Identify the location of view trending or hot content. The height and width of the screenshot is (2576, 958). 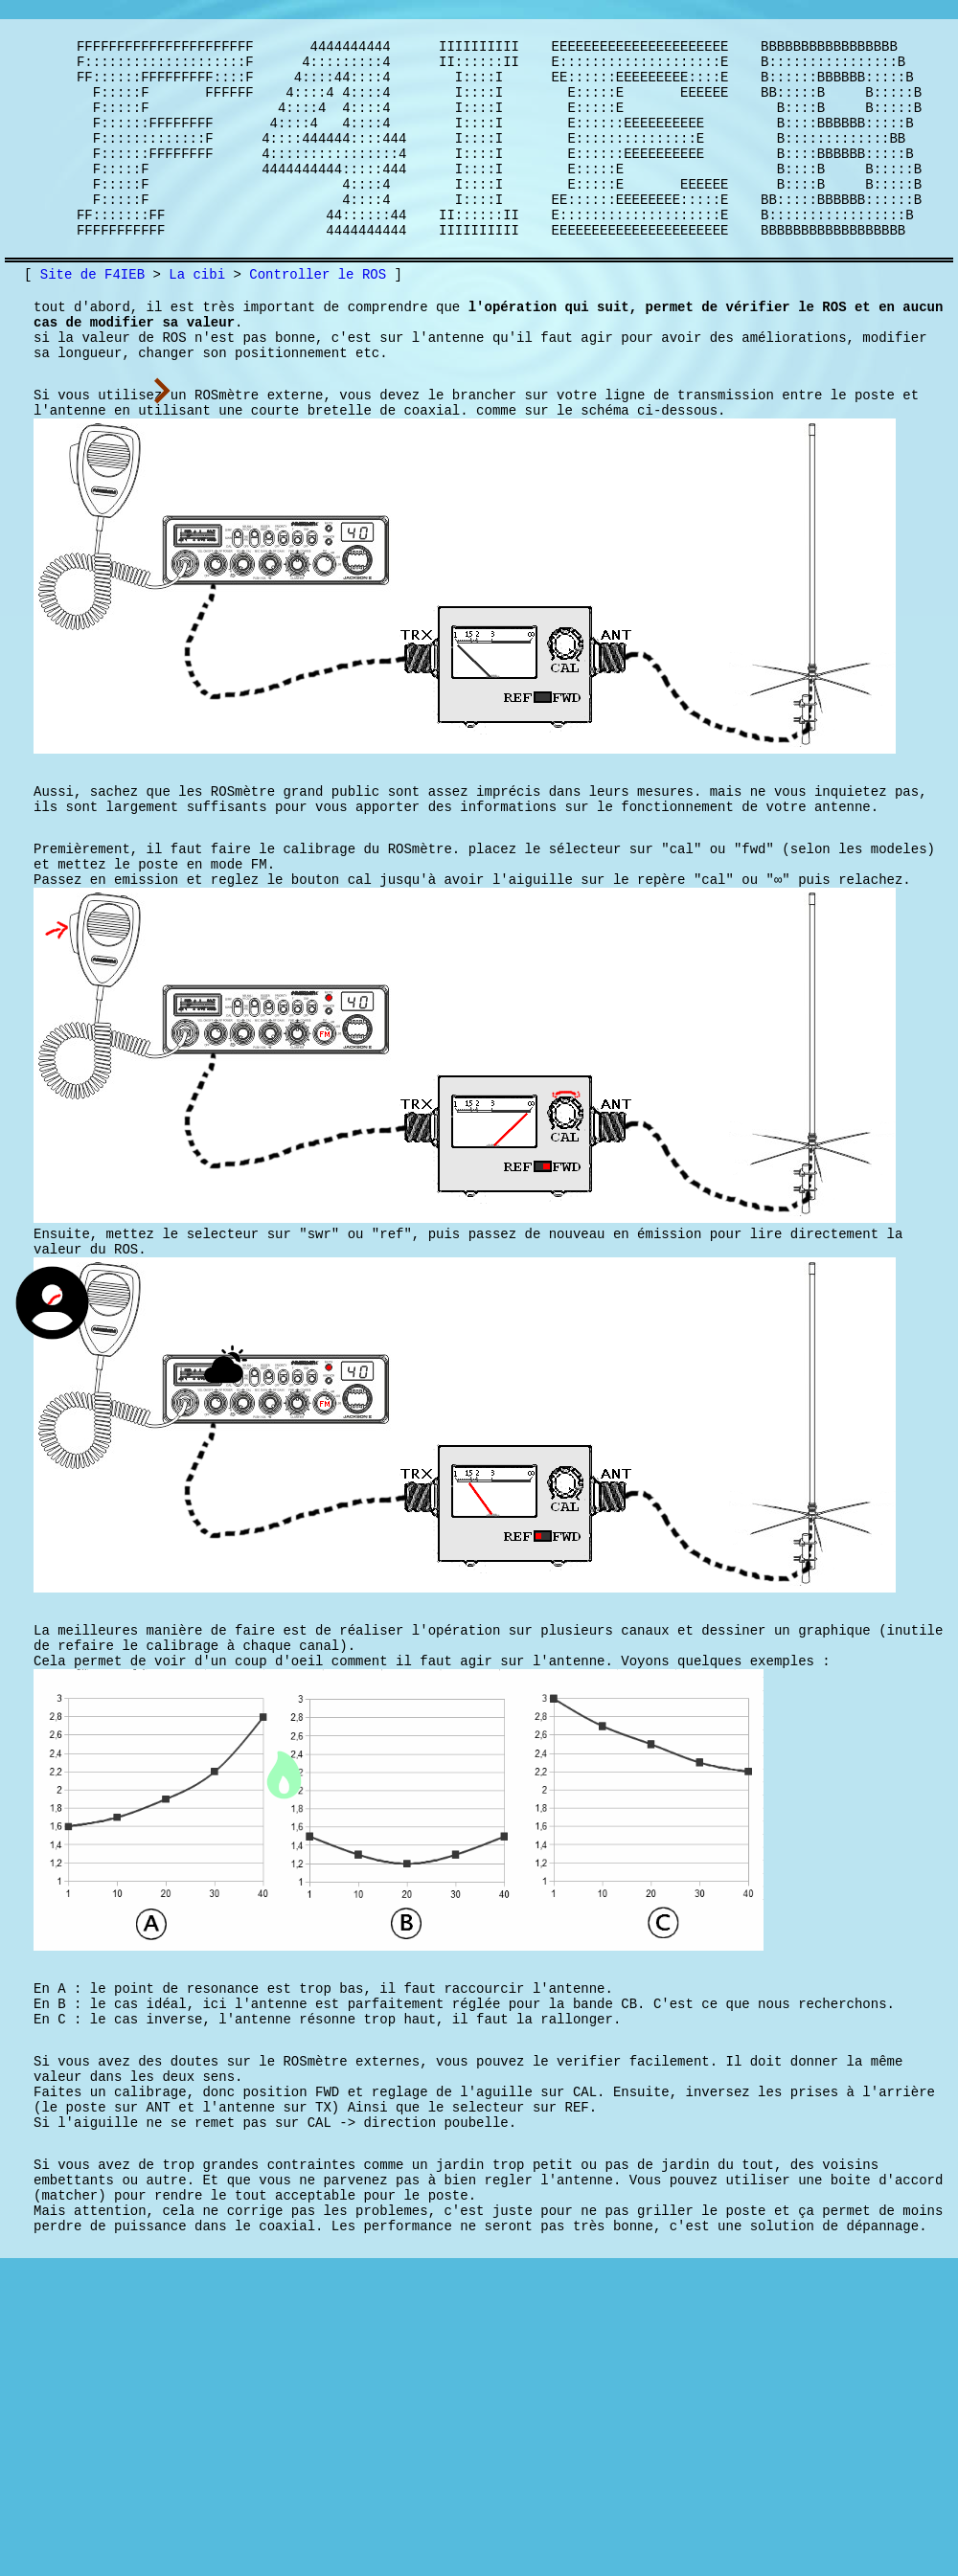
(284, 1774).